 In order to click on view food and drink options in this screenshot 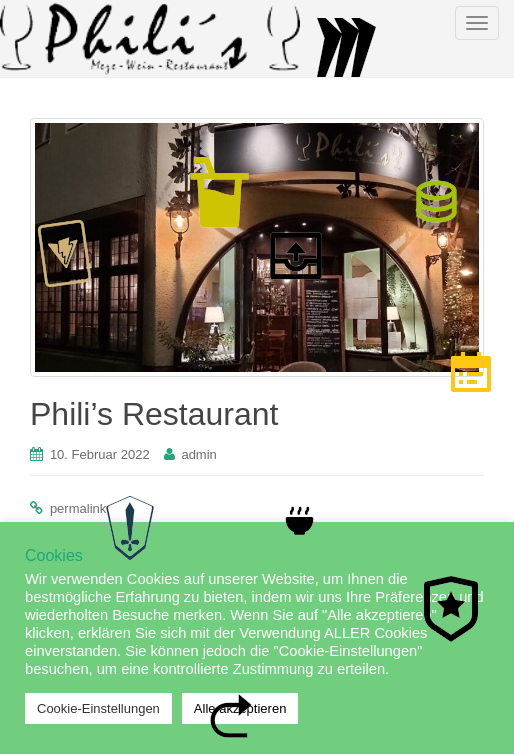, I will do `click(219, 195)`.